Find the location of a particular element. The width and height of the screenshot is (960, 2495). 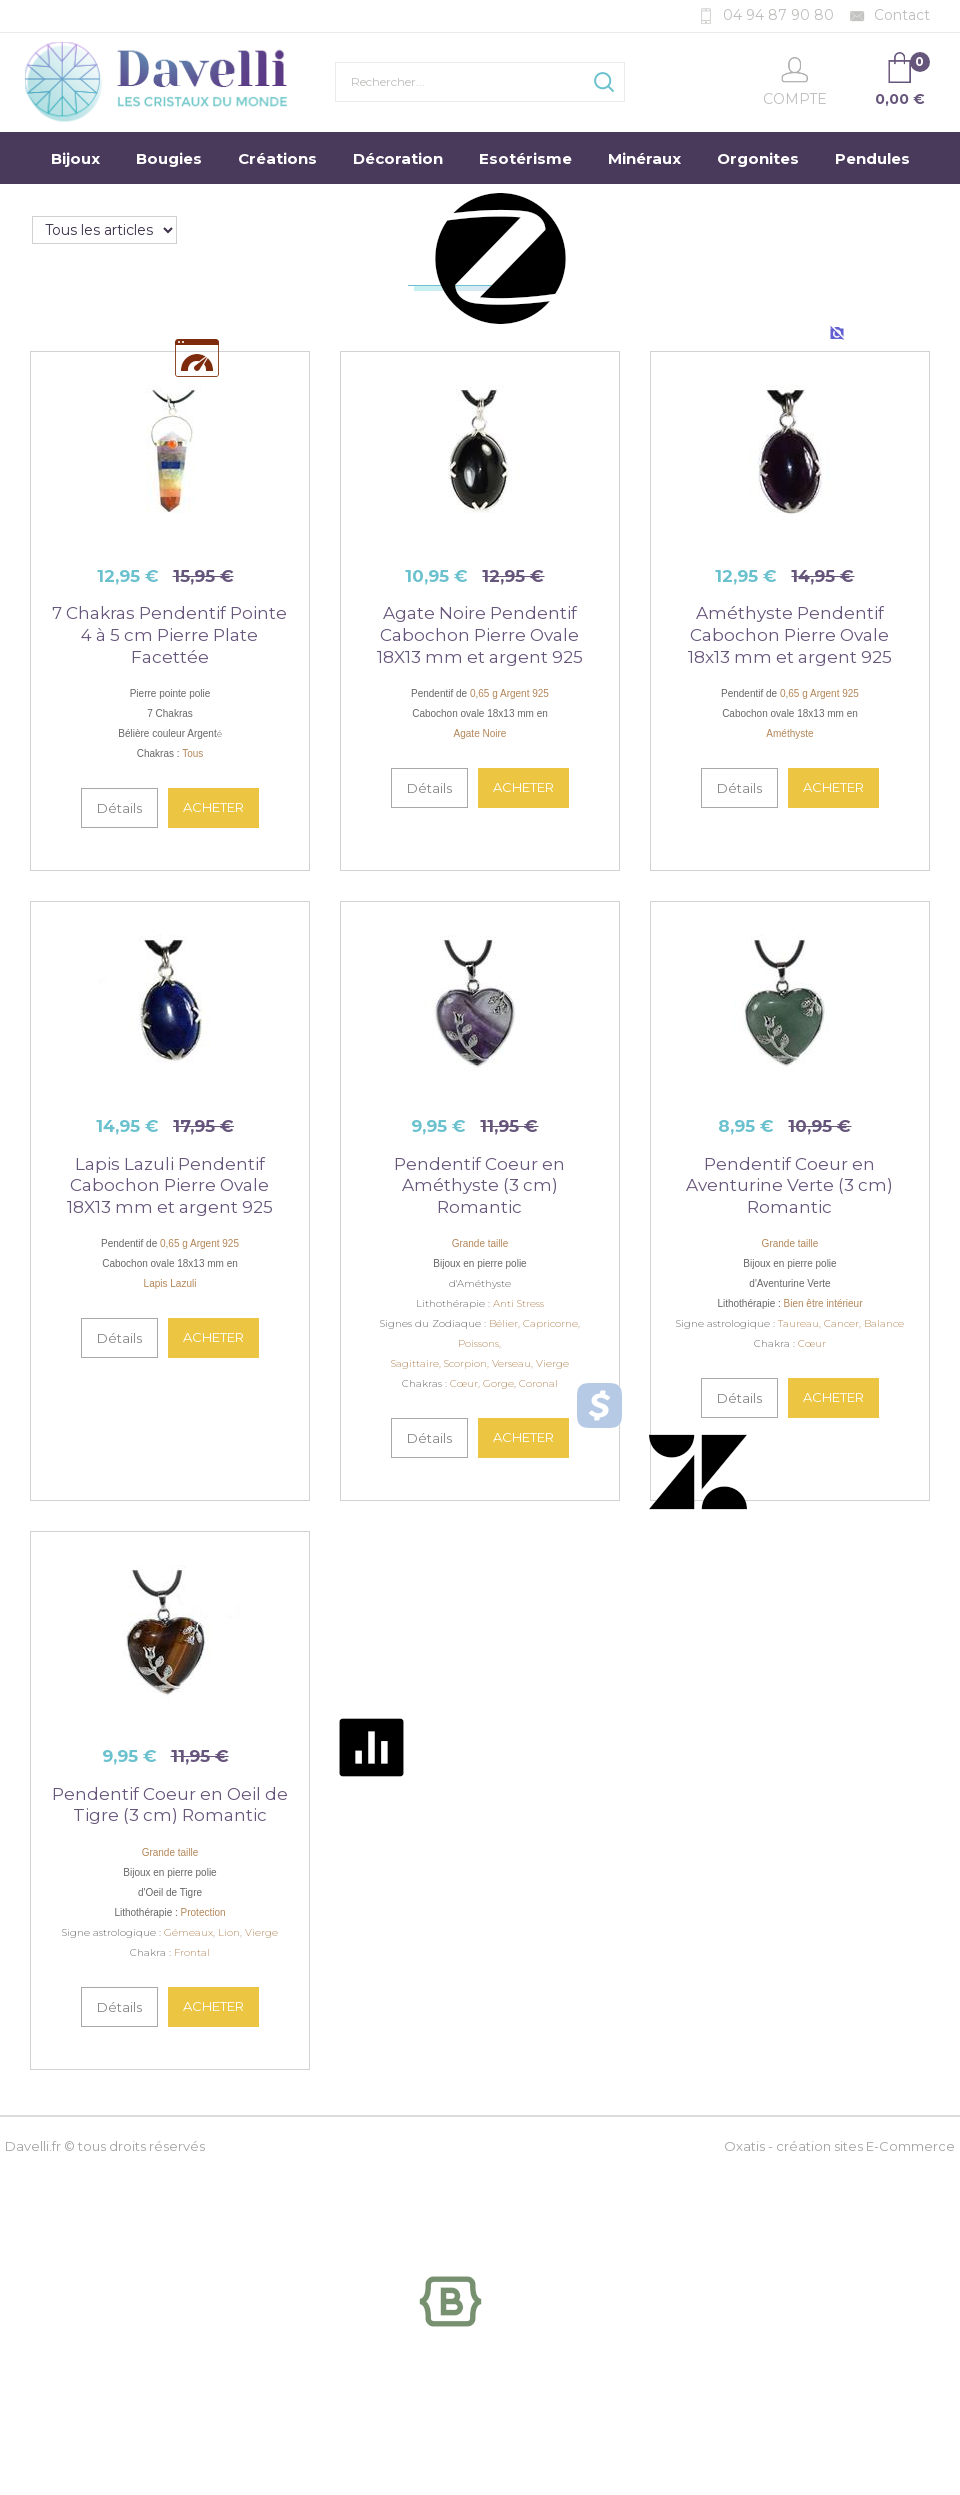

zigbee smart home protocol logo is located at coordinates (500, 258).